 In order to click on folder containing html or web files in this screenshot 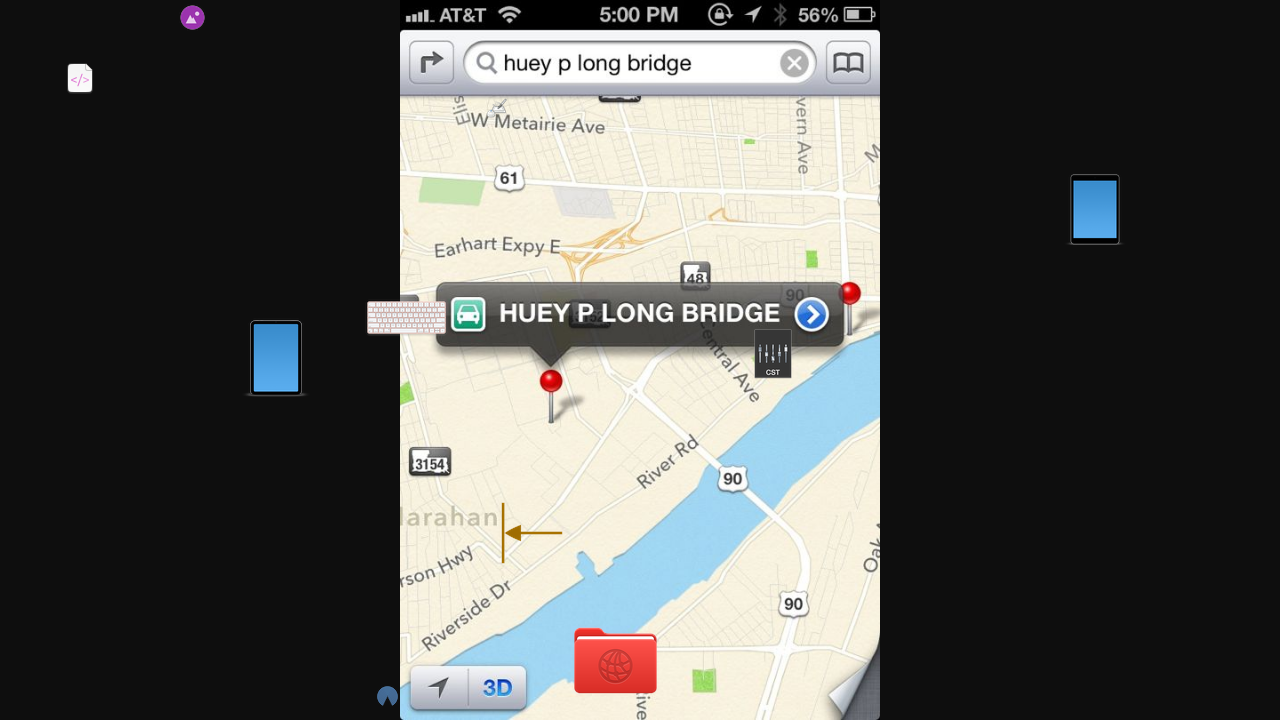, I will do `click(615, 660)`.